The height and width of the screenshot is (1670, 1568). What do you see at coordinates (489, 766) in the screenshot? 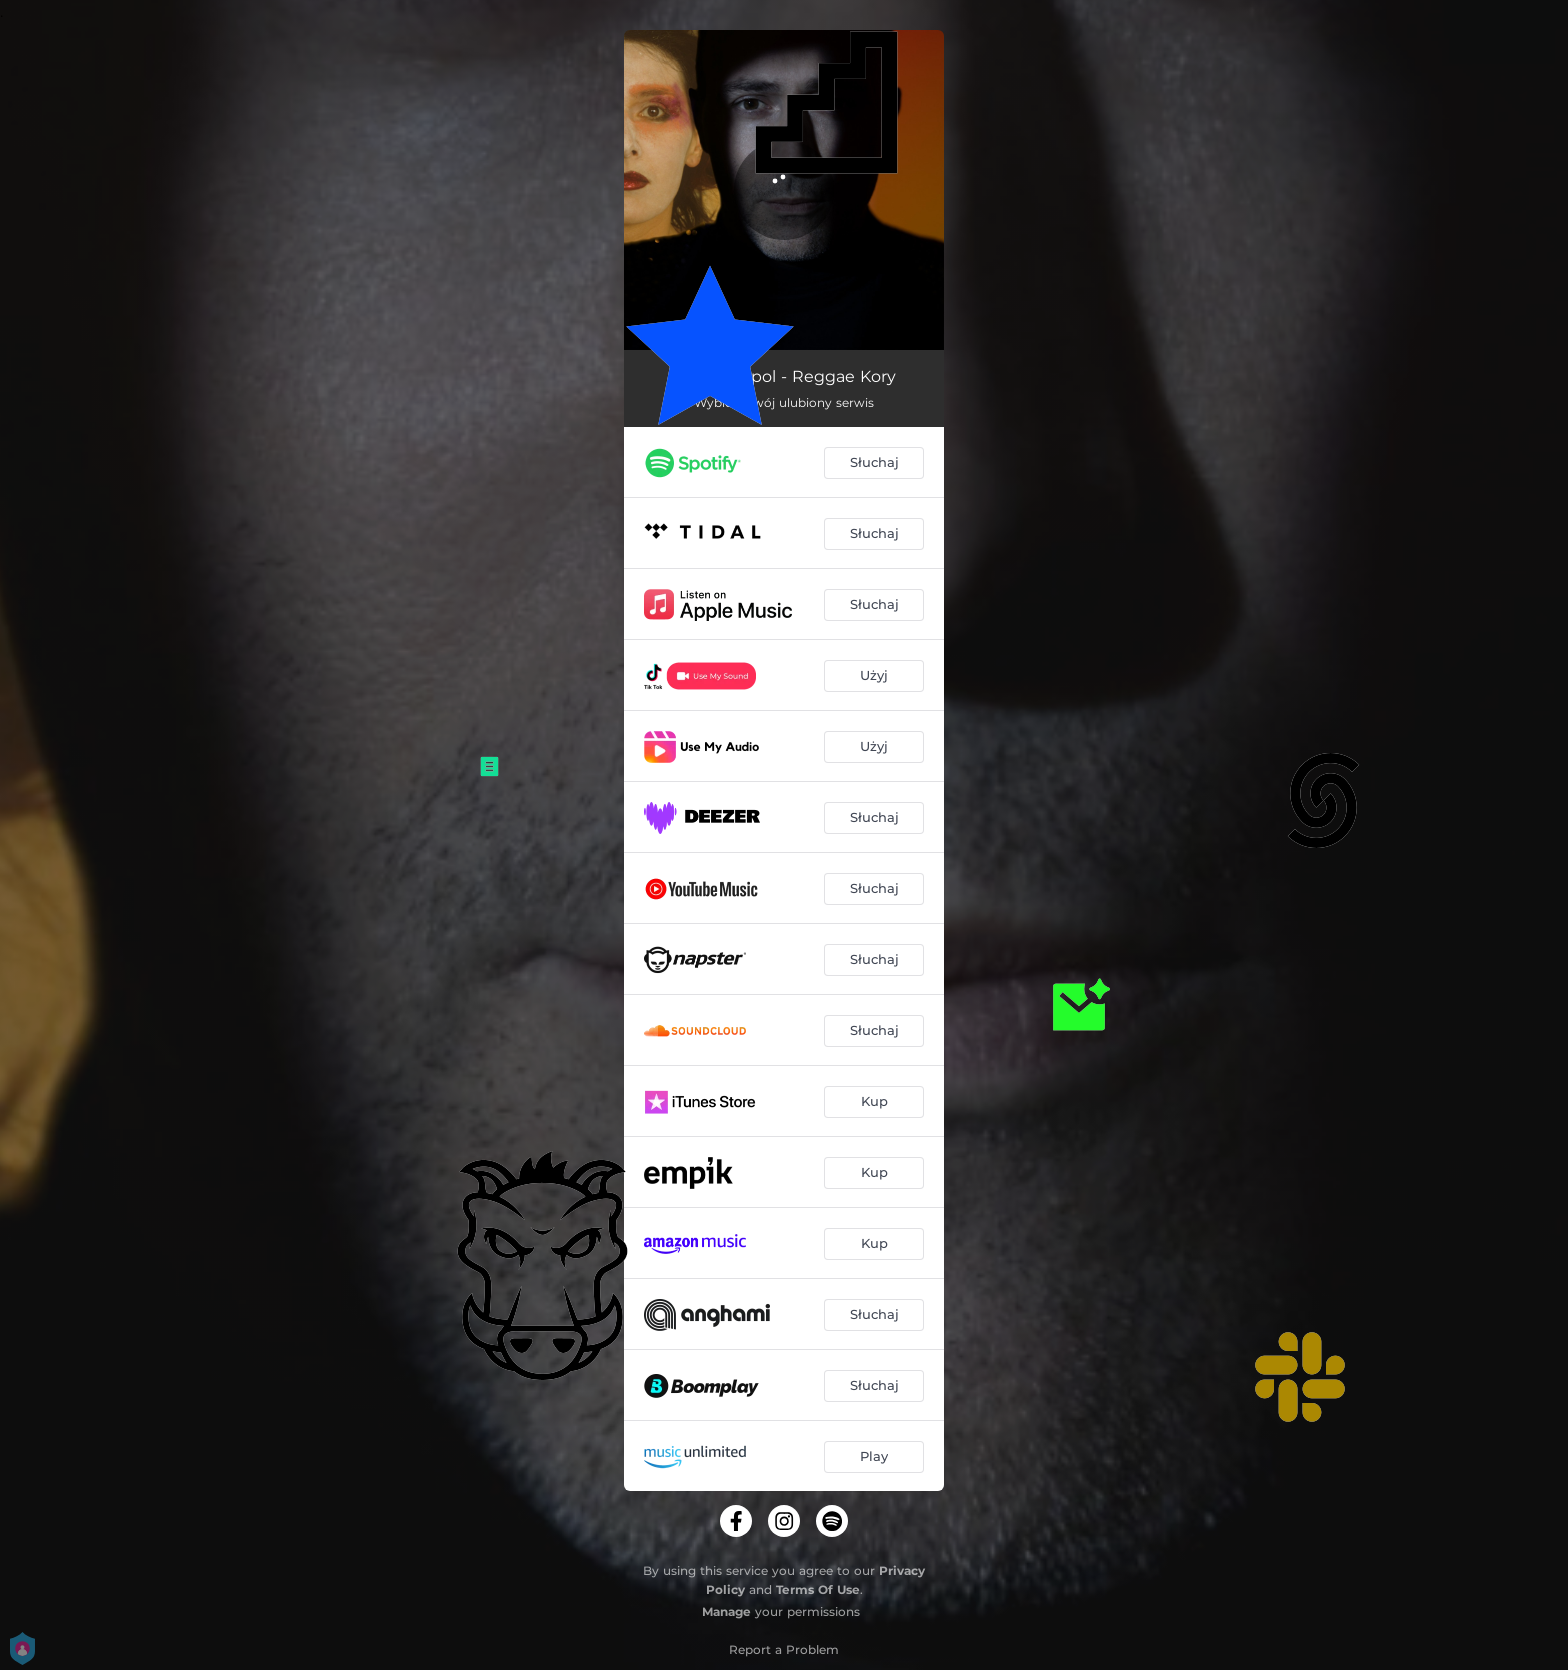
I see `view document list` at bounding box center [489, 766].